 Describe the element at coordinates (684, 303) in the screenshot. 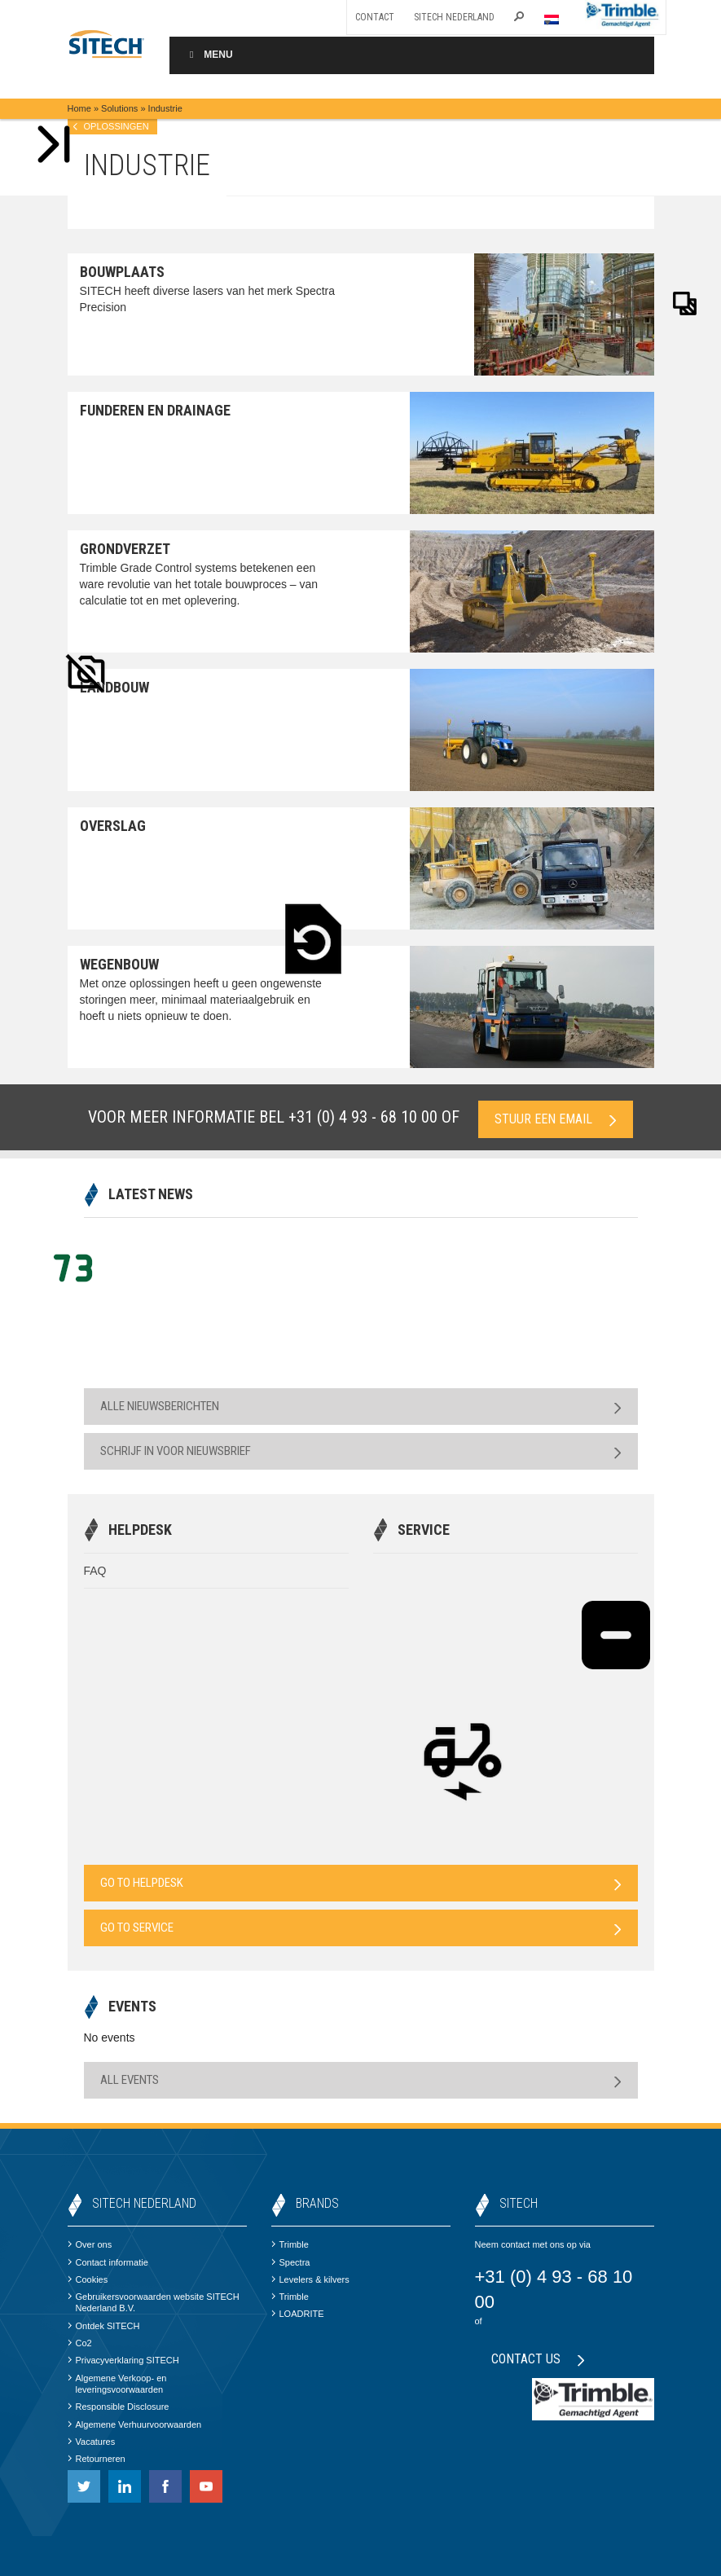

I see `remove selected layer or element` at that location.